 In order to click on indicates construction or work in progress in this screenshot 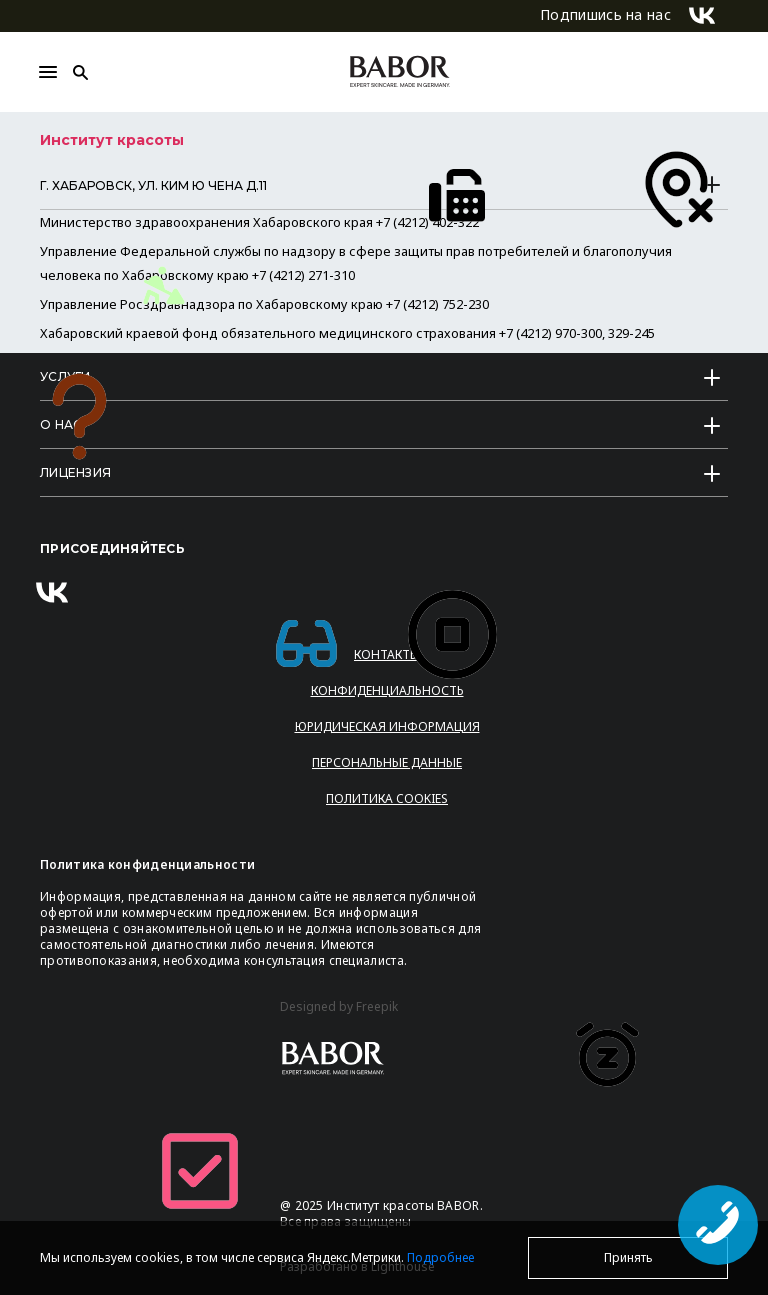, I will do `click(164, 286)`.